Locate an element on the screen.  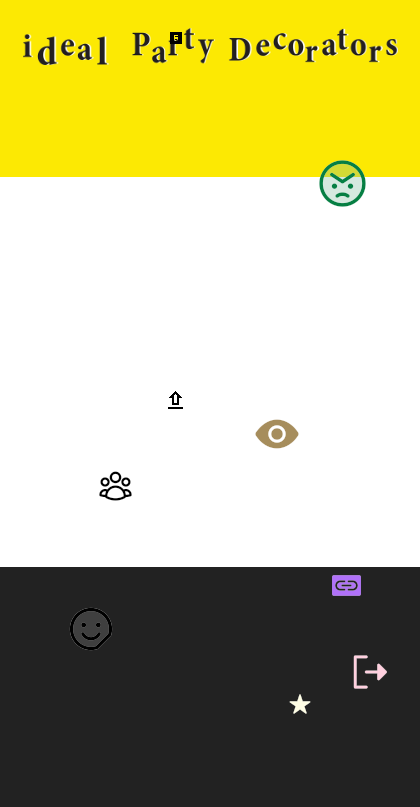
view all team members is located at coordinates (115, 485).